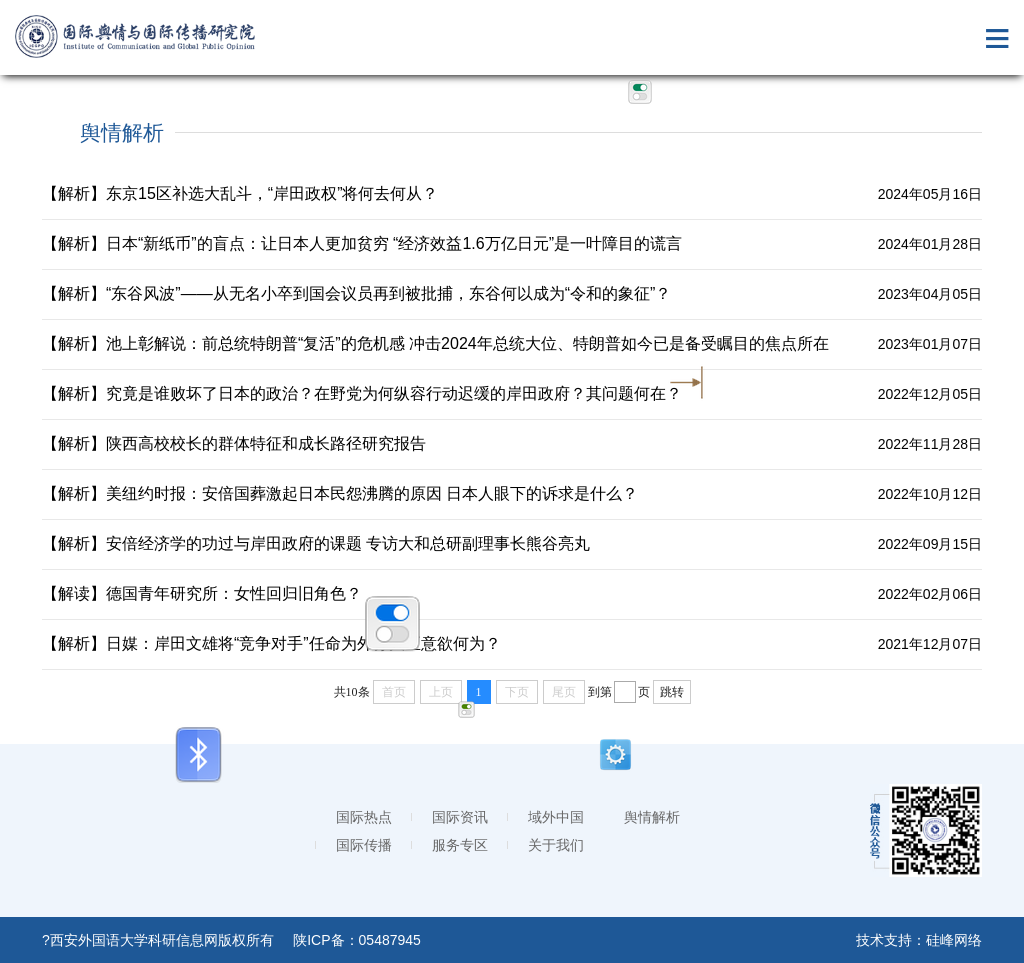 This screenshot has height=963, width=1024. Describe the element at coordinates (686, 382) in the screenshot. I see `go to the last item or page` at that location.